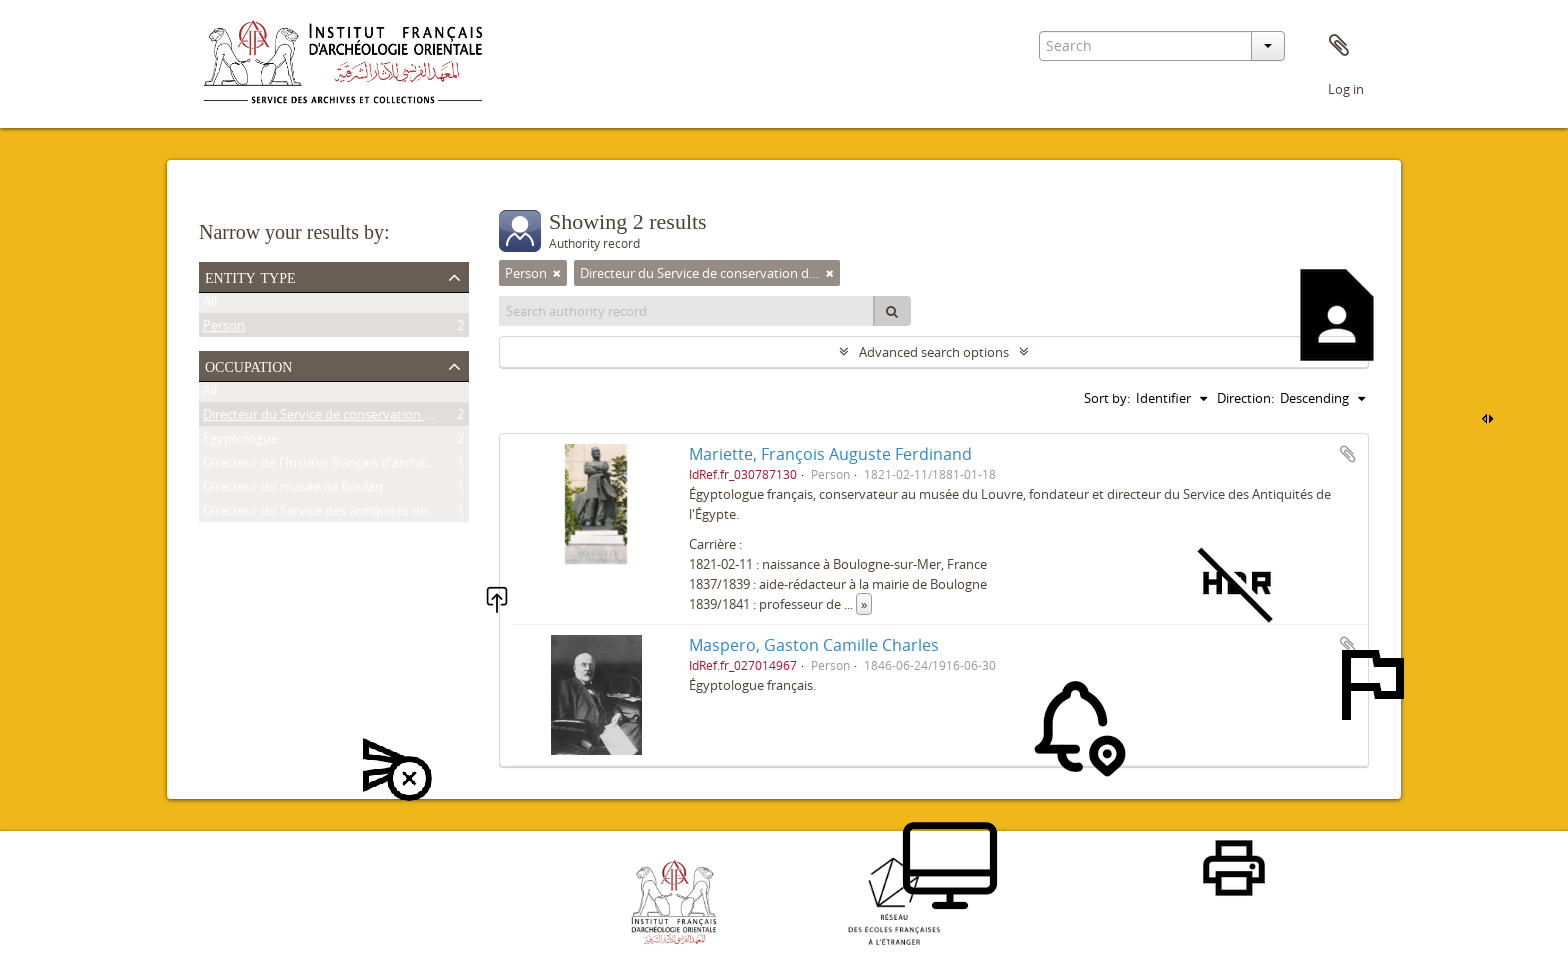 The width and height of the screenshot is (1568, 973). Describe the element at coordinates (497, 600) in the screenshot. I see `upload a file or document` at that location.